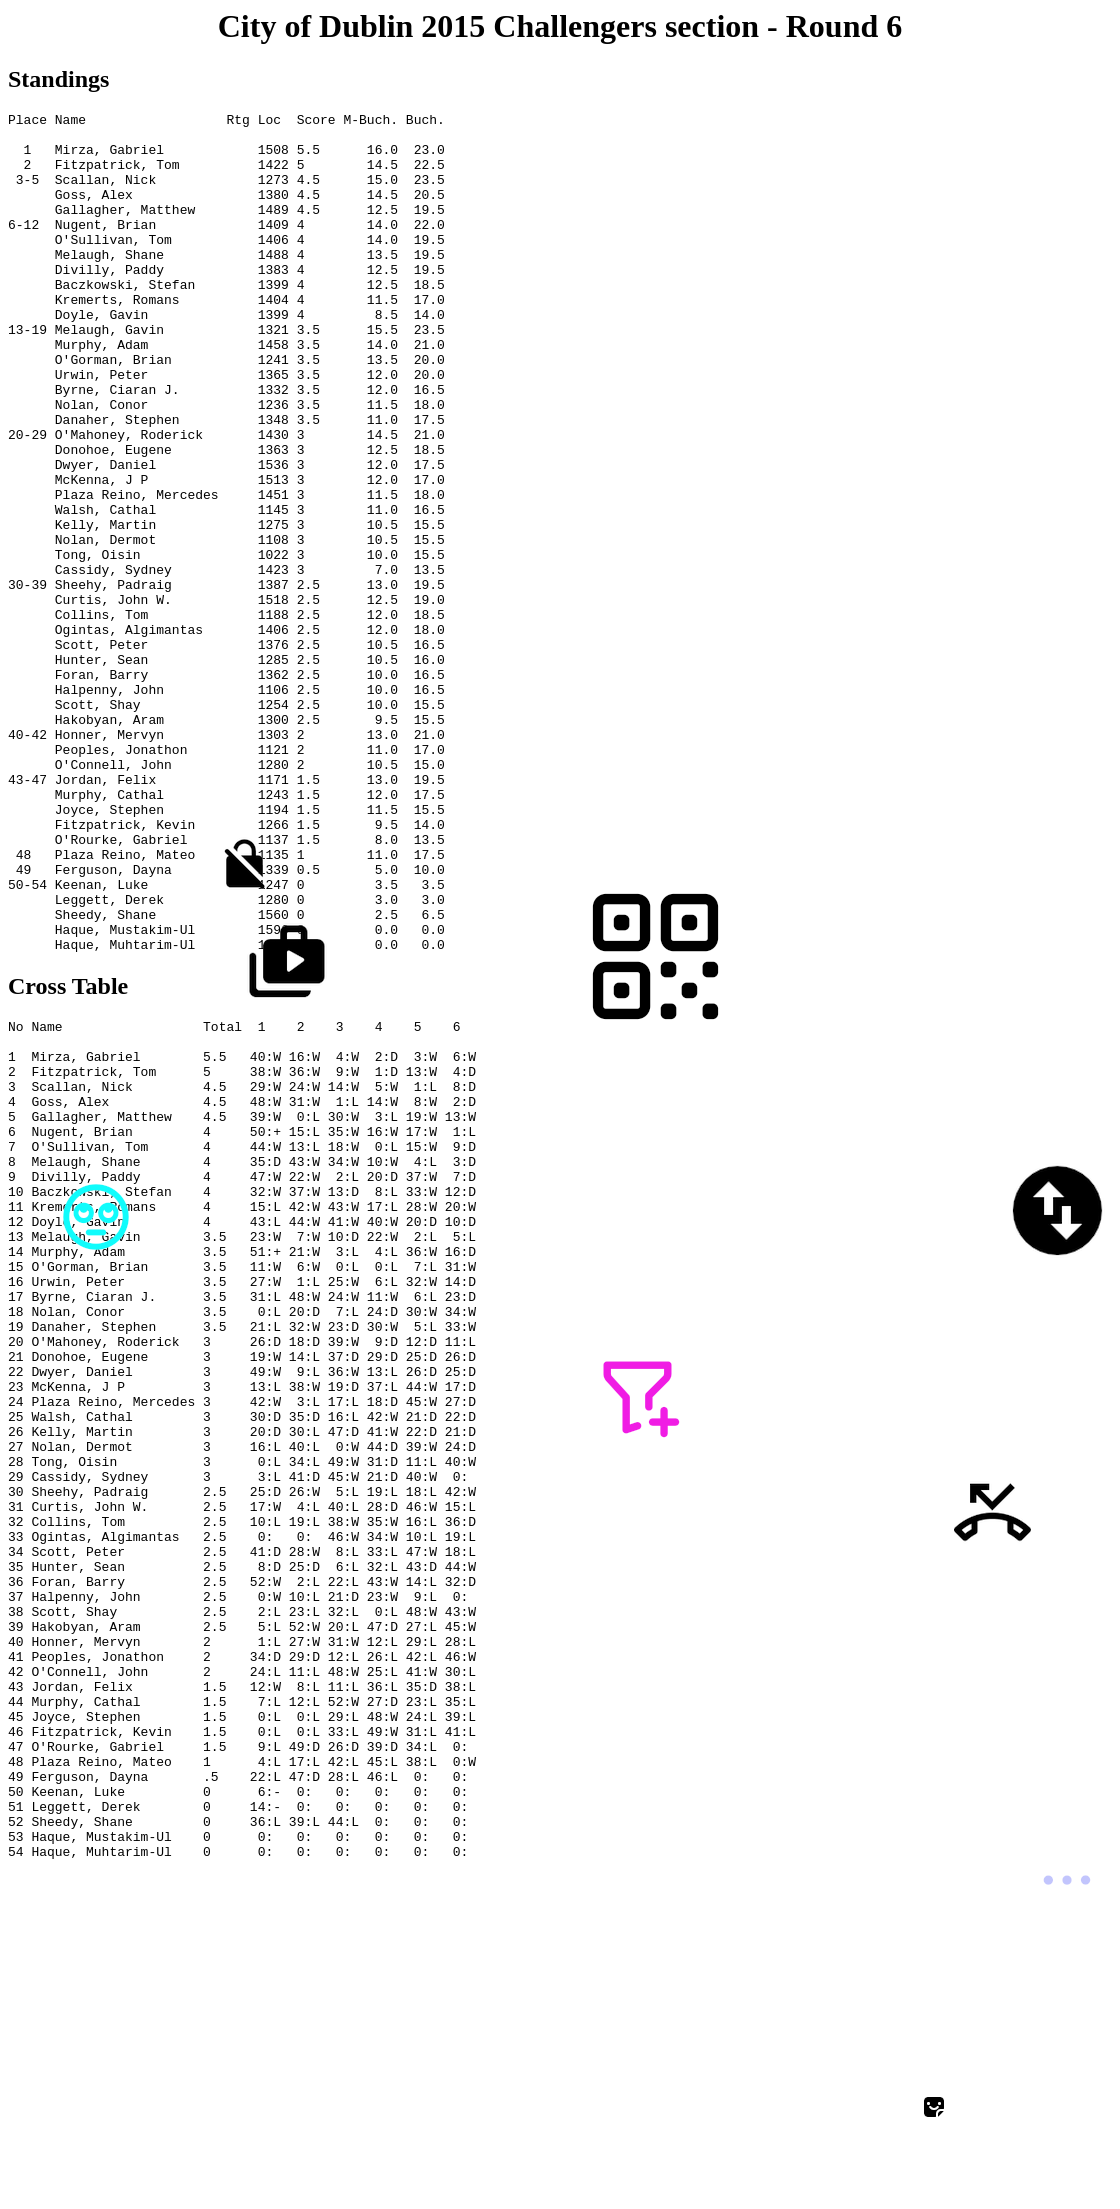 This screenshot has height=2209, width=1120. I want to click on open sticker picker, so click(934, 2107).